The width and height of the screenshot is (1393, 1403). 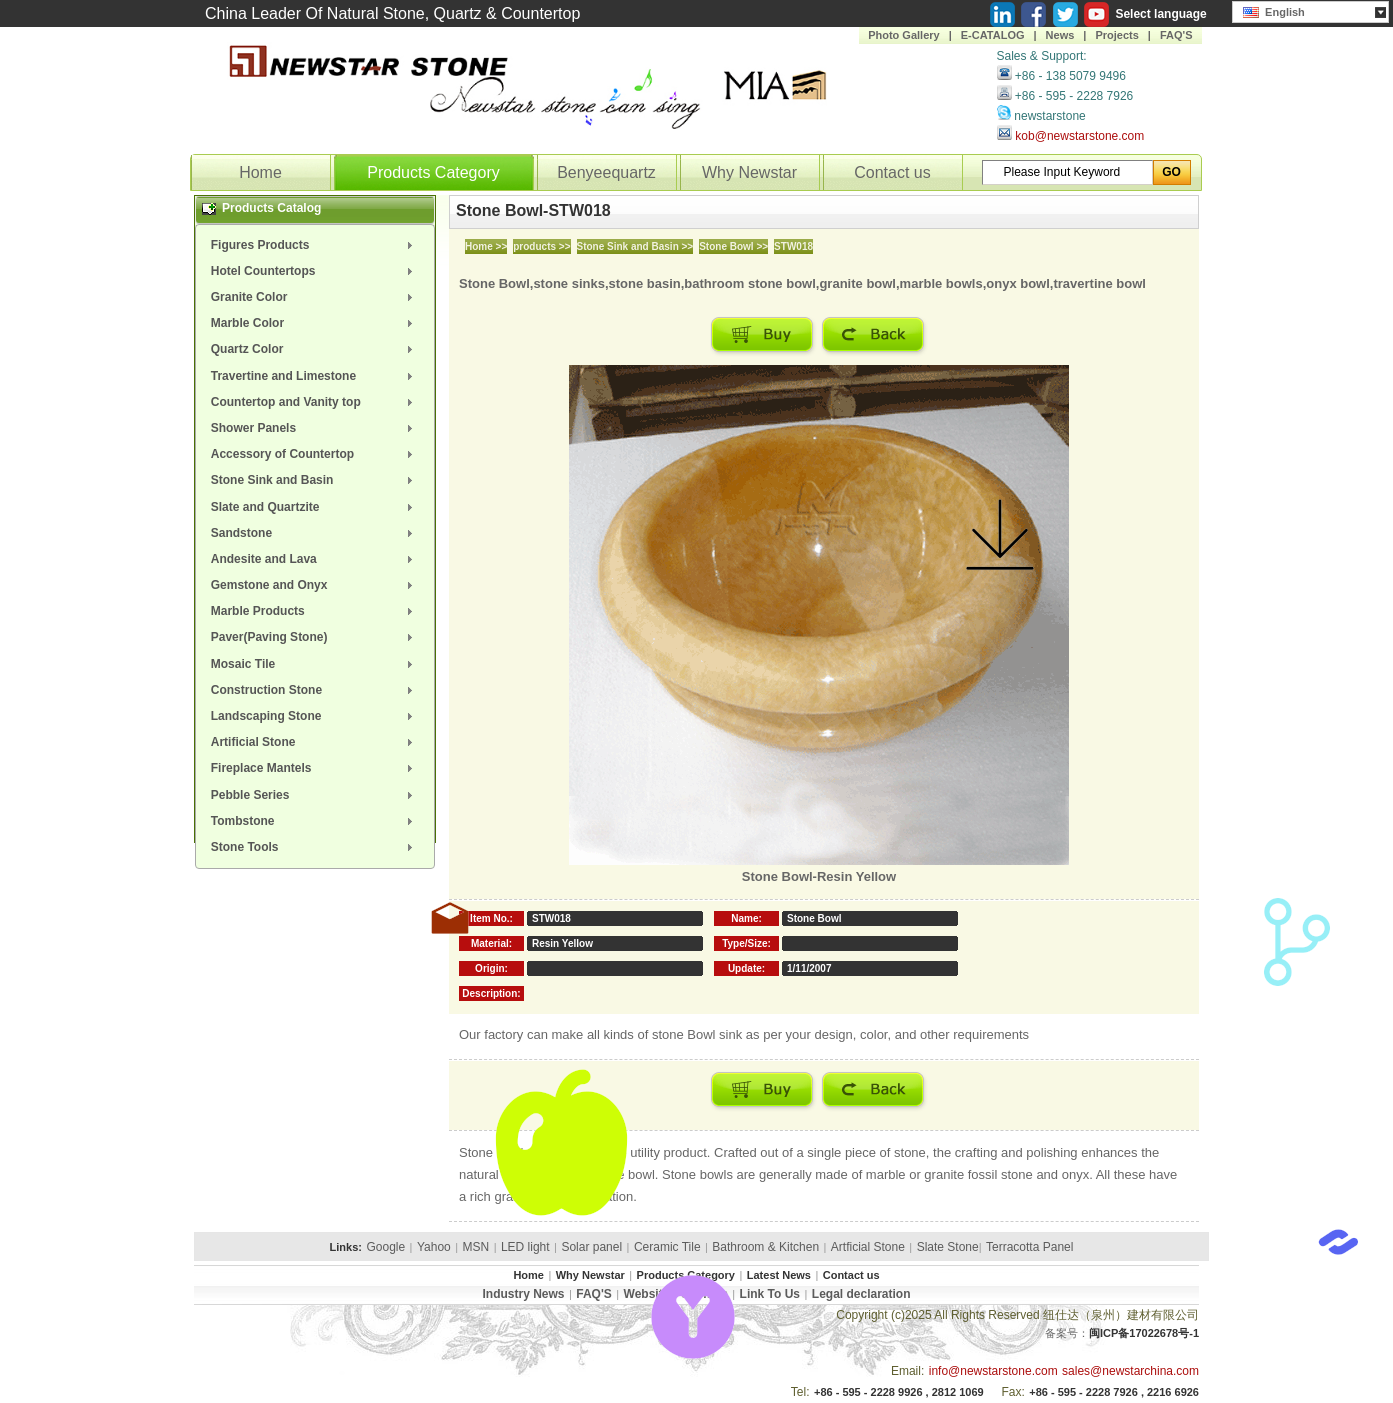 What do you see at coordinates (561, 1142) in the screenshot?
I see `access health or nutrition tracking features` at bounding box center [561, 1142].